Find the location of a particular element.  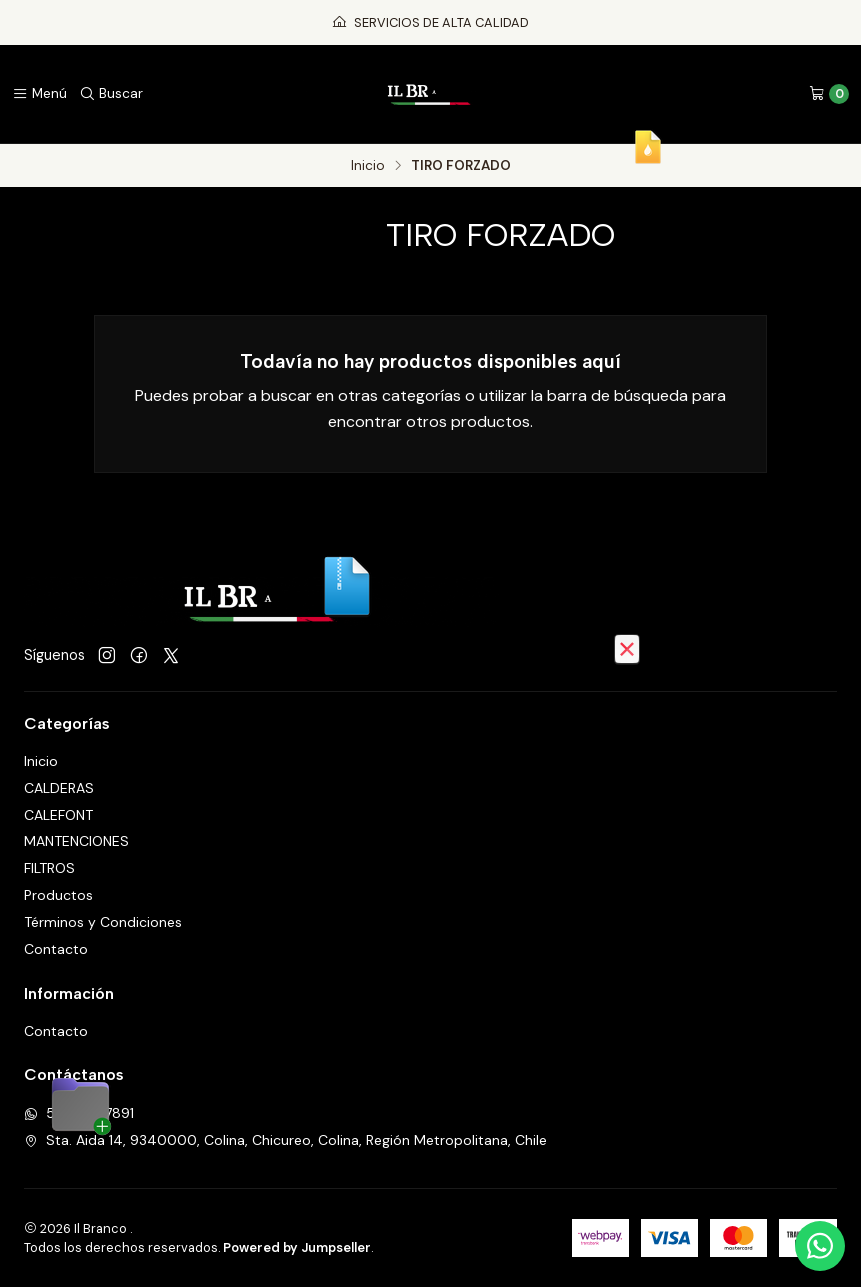

create a new folder is located at coordinates (80, 1104).